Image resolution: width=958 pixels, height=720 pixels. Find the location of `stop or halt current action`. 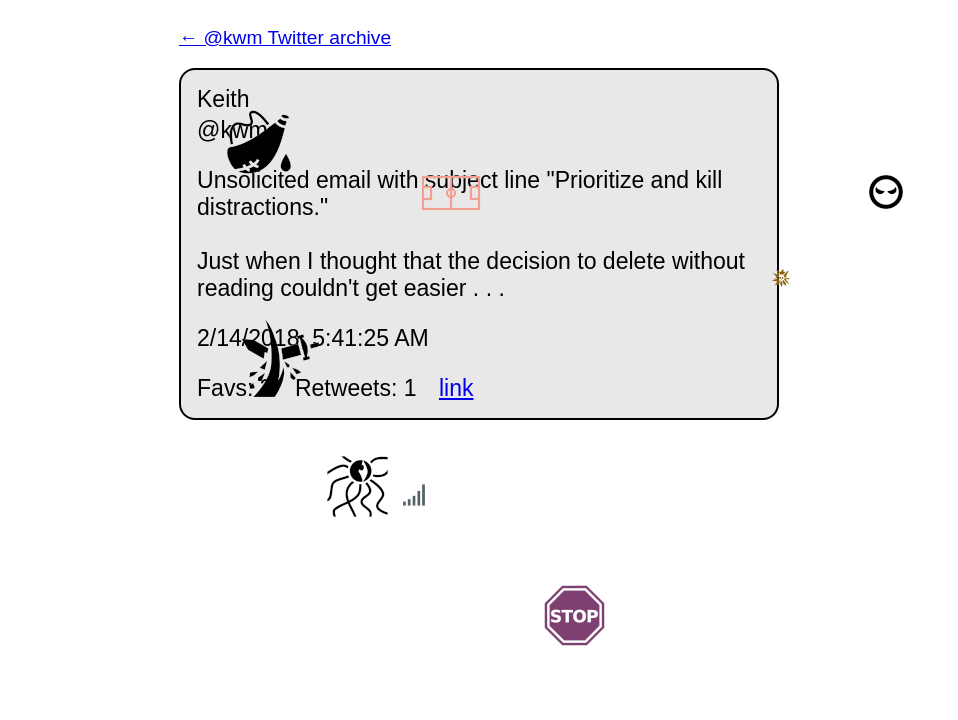

stop or halt current action is located at coordinates (574, 615).